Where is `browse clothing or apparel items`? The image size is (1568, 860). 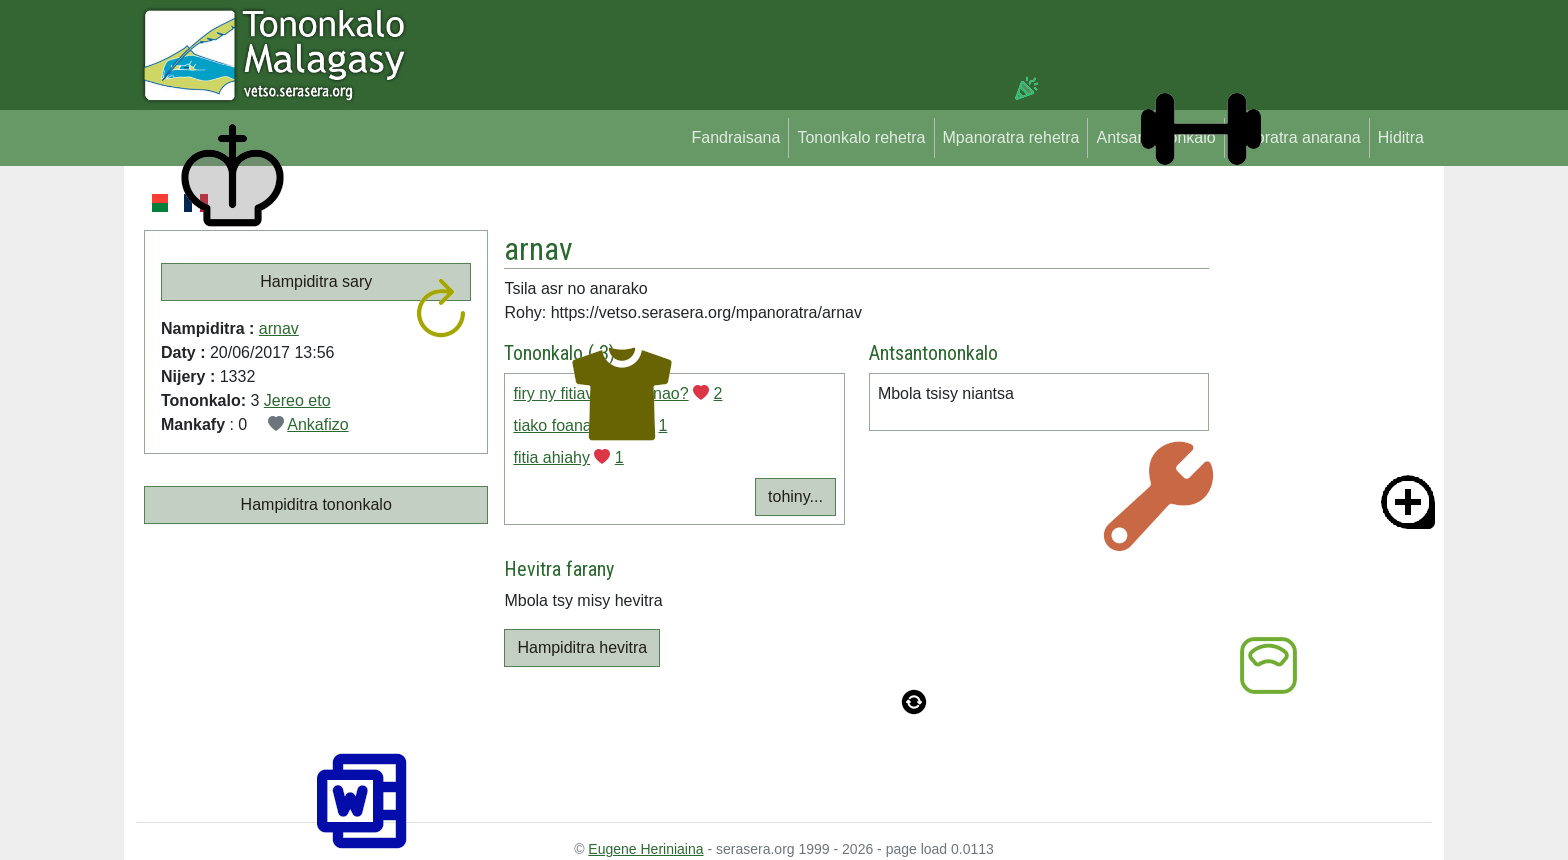 browse clothing or apparel items is located at coordinates (622, 394).